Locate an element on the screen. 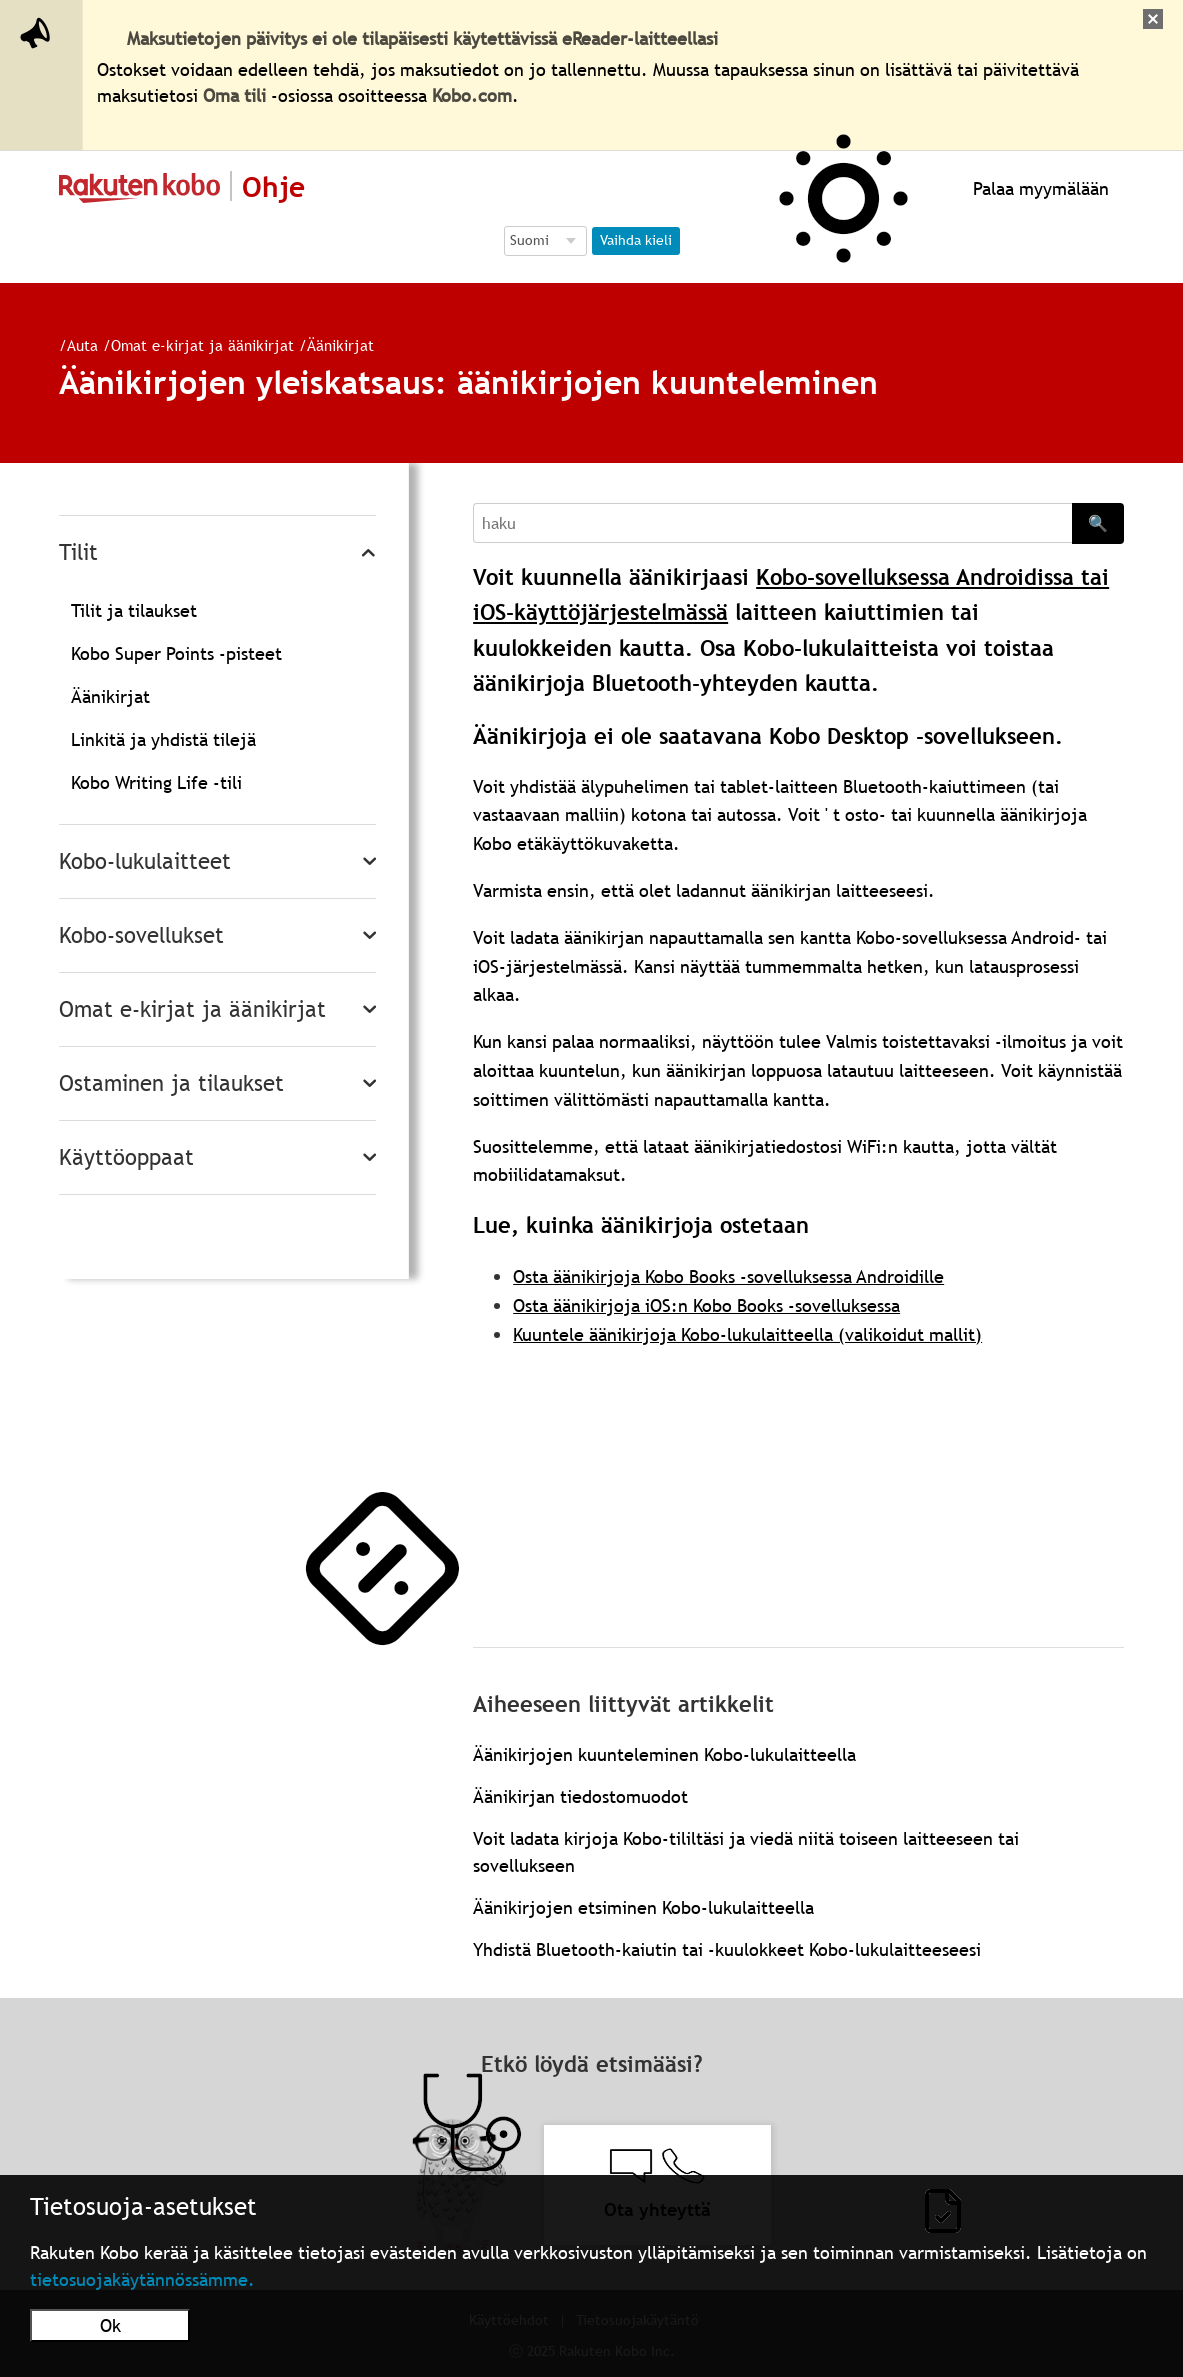 The height and width of the screenshot is (2377, 1183). access health or medical features is located at coordinates (464, 2118).